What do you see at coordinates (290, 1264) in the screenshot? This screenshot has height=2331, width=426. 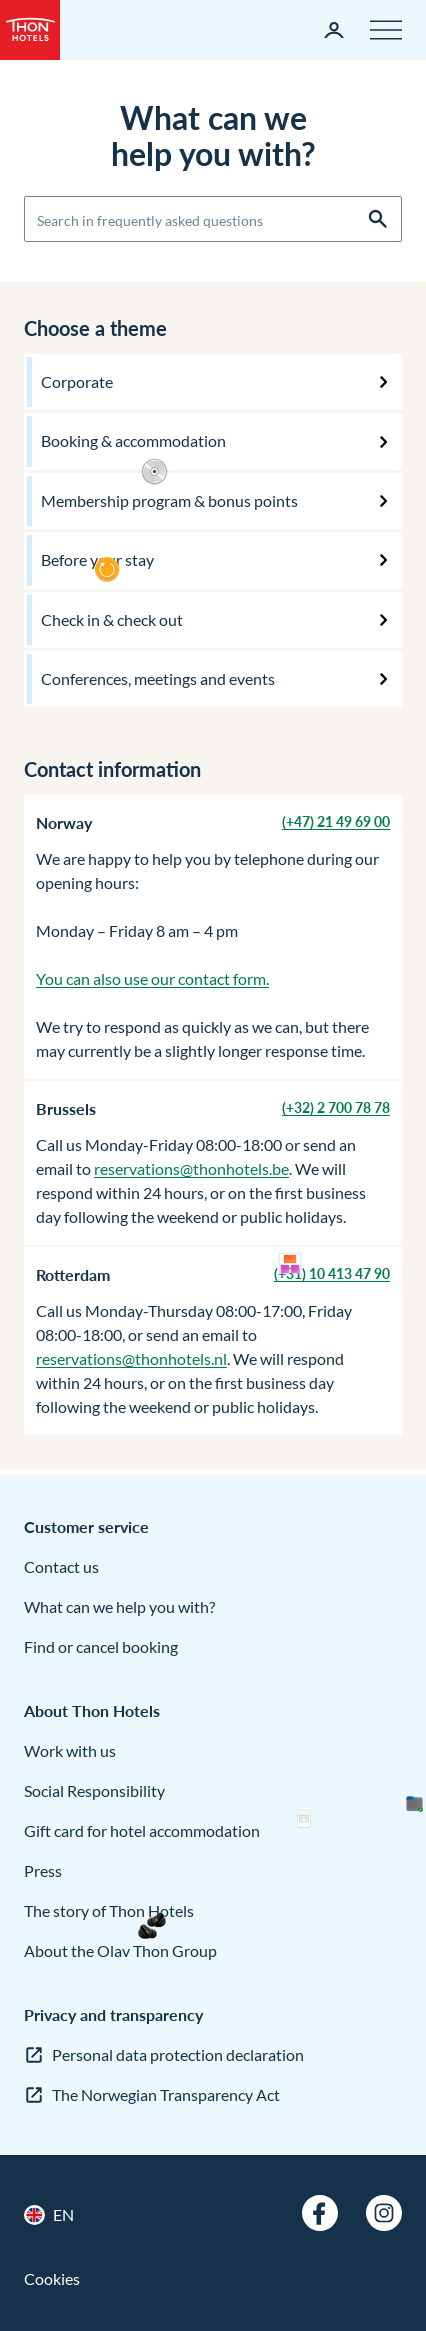 I see `select all items in the current view` at bounding box center [290, 1264].